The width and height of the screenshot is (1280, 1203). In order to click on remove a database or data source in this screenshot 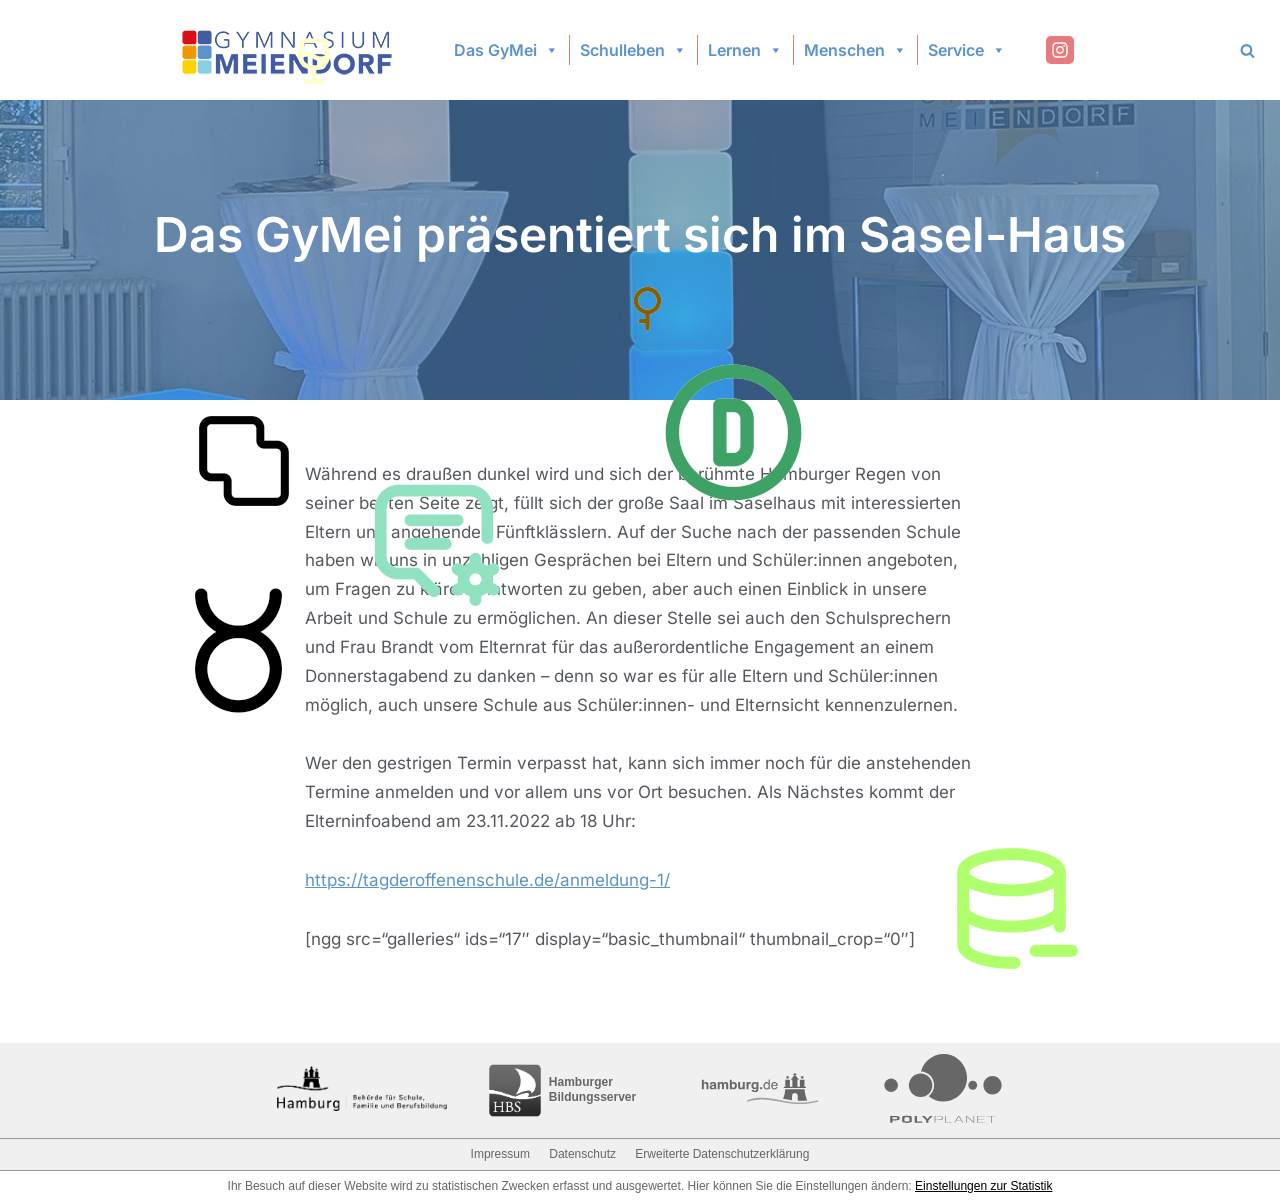, I will do `click(1011, 908)`.